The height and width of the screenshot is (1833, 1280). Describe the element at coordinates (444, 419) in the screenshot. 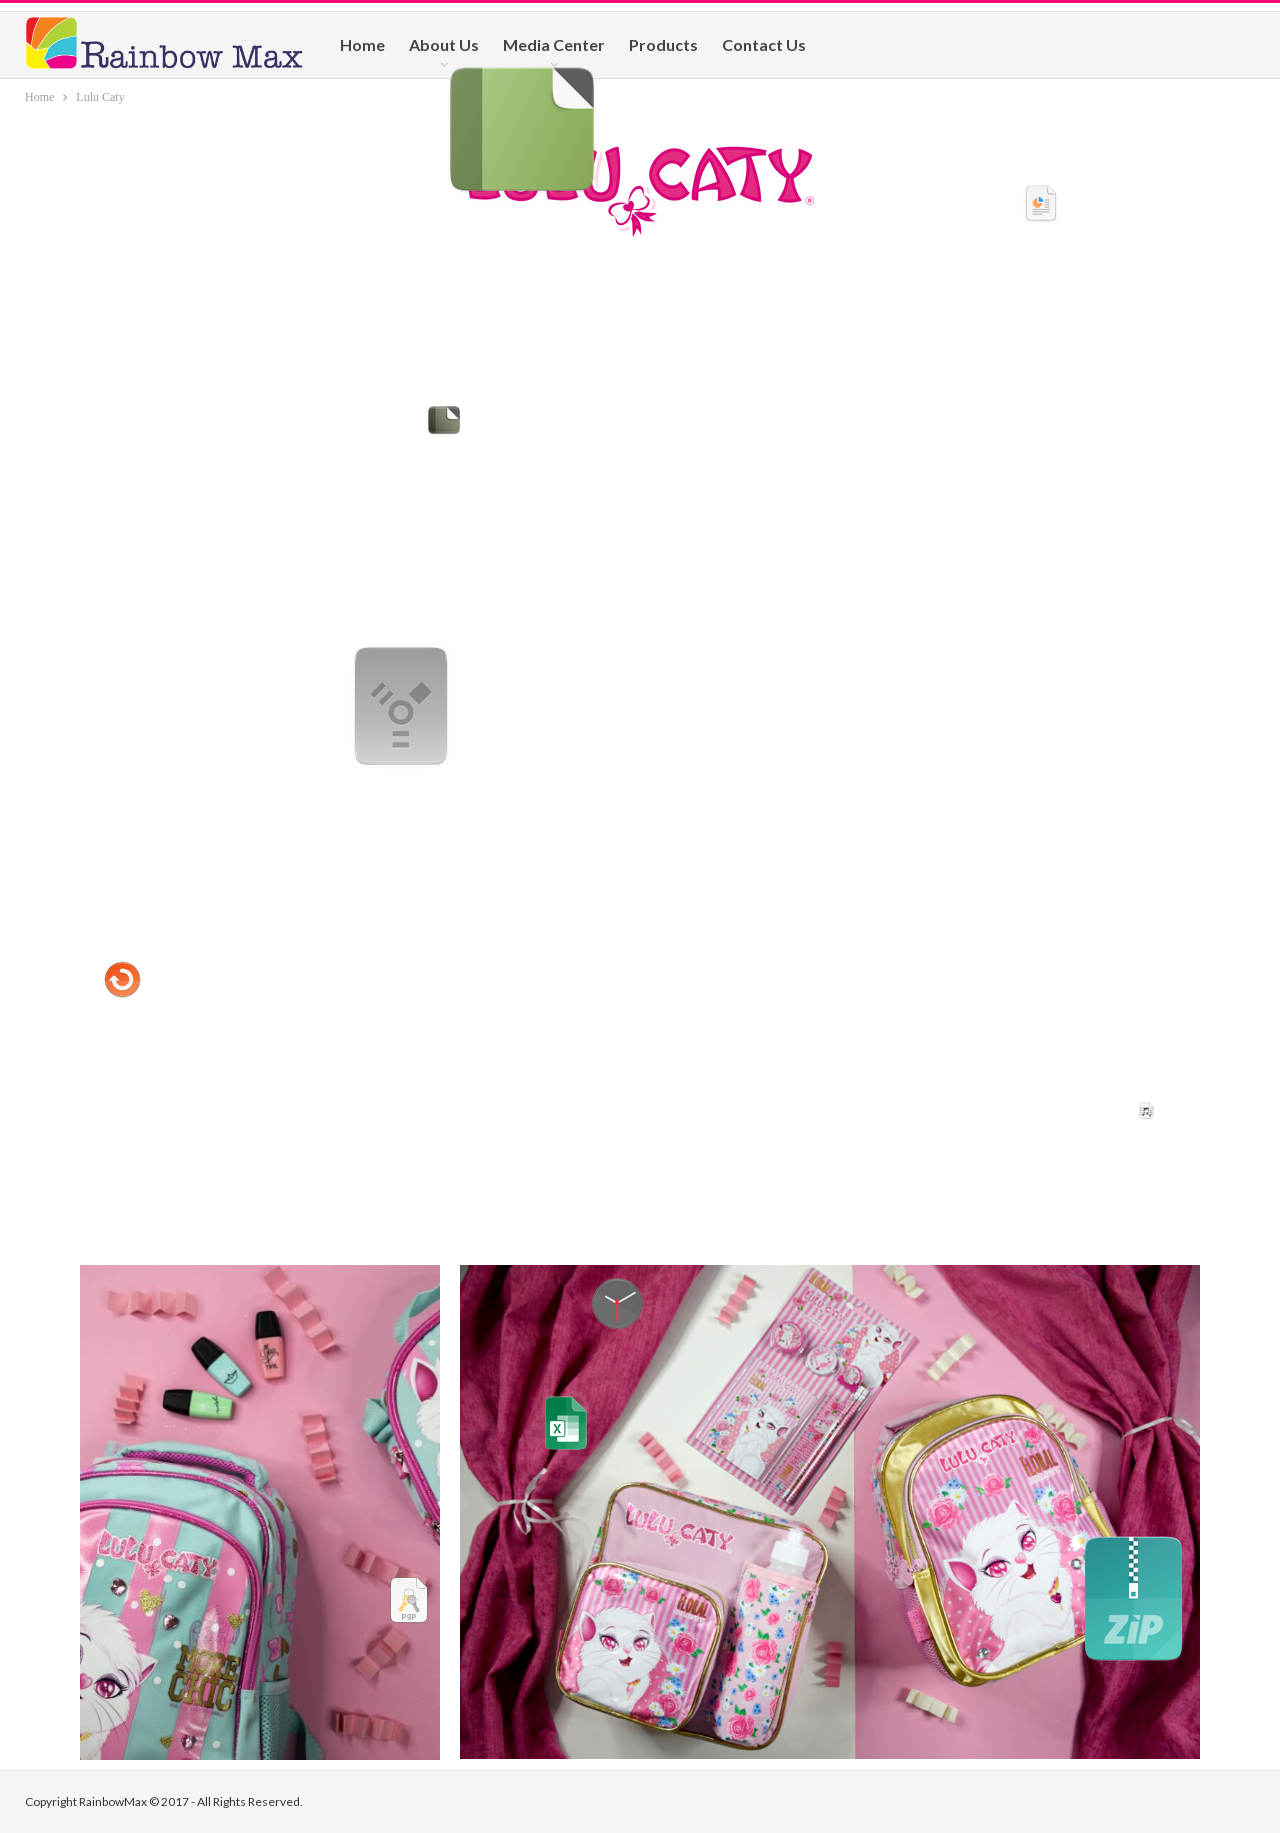

I see `change desktop wallpaper settings` at that location.